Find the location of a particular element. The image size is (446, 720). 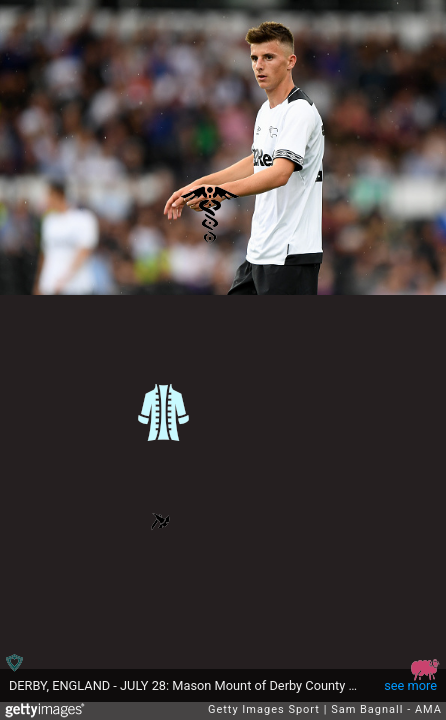

select pirate costume or outfit is located at coordinates (163, 411).